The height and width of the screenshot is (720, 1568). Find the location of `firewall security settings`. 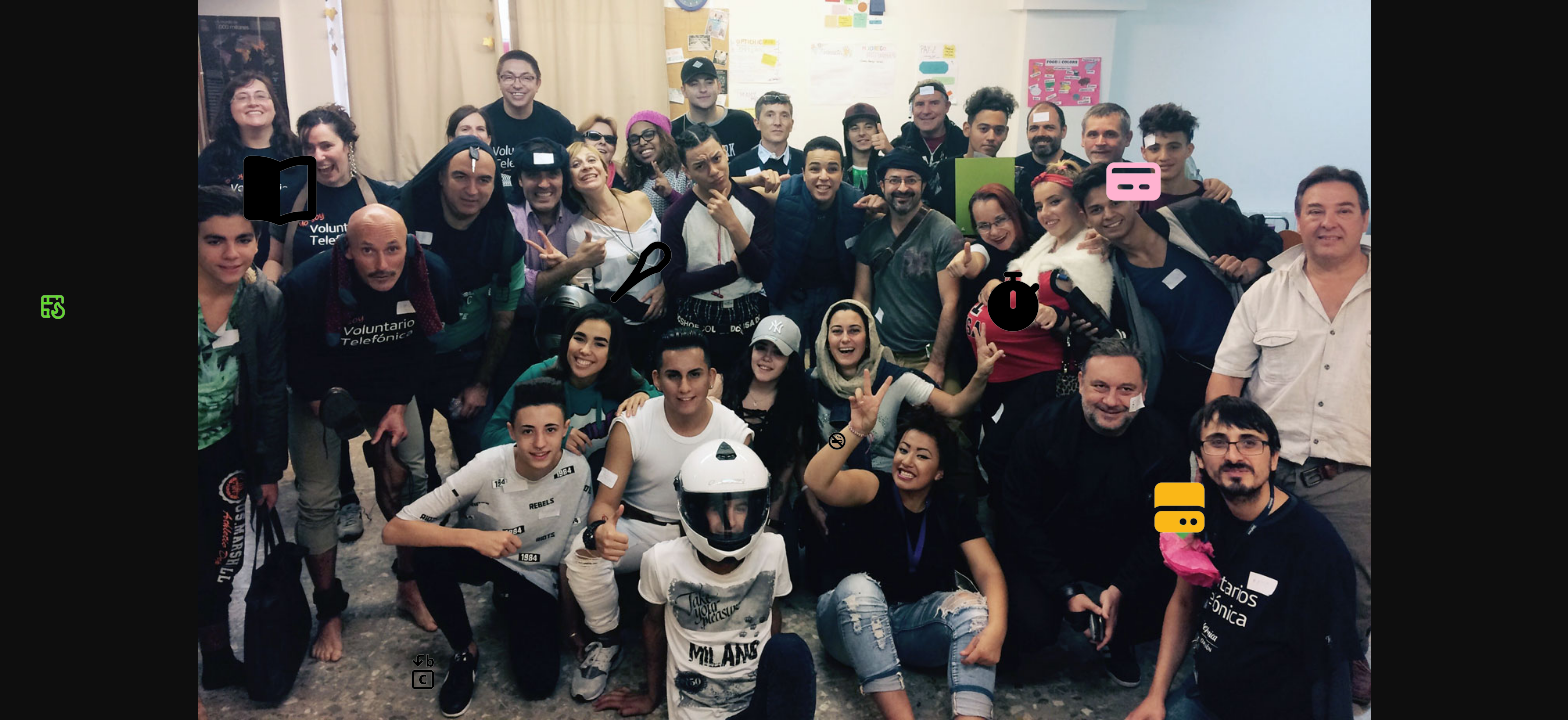

firewall security settings is located at coordinates (52, 306).